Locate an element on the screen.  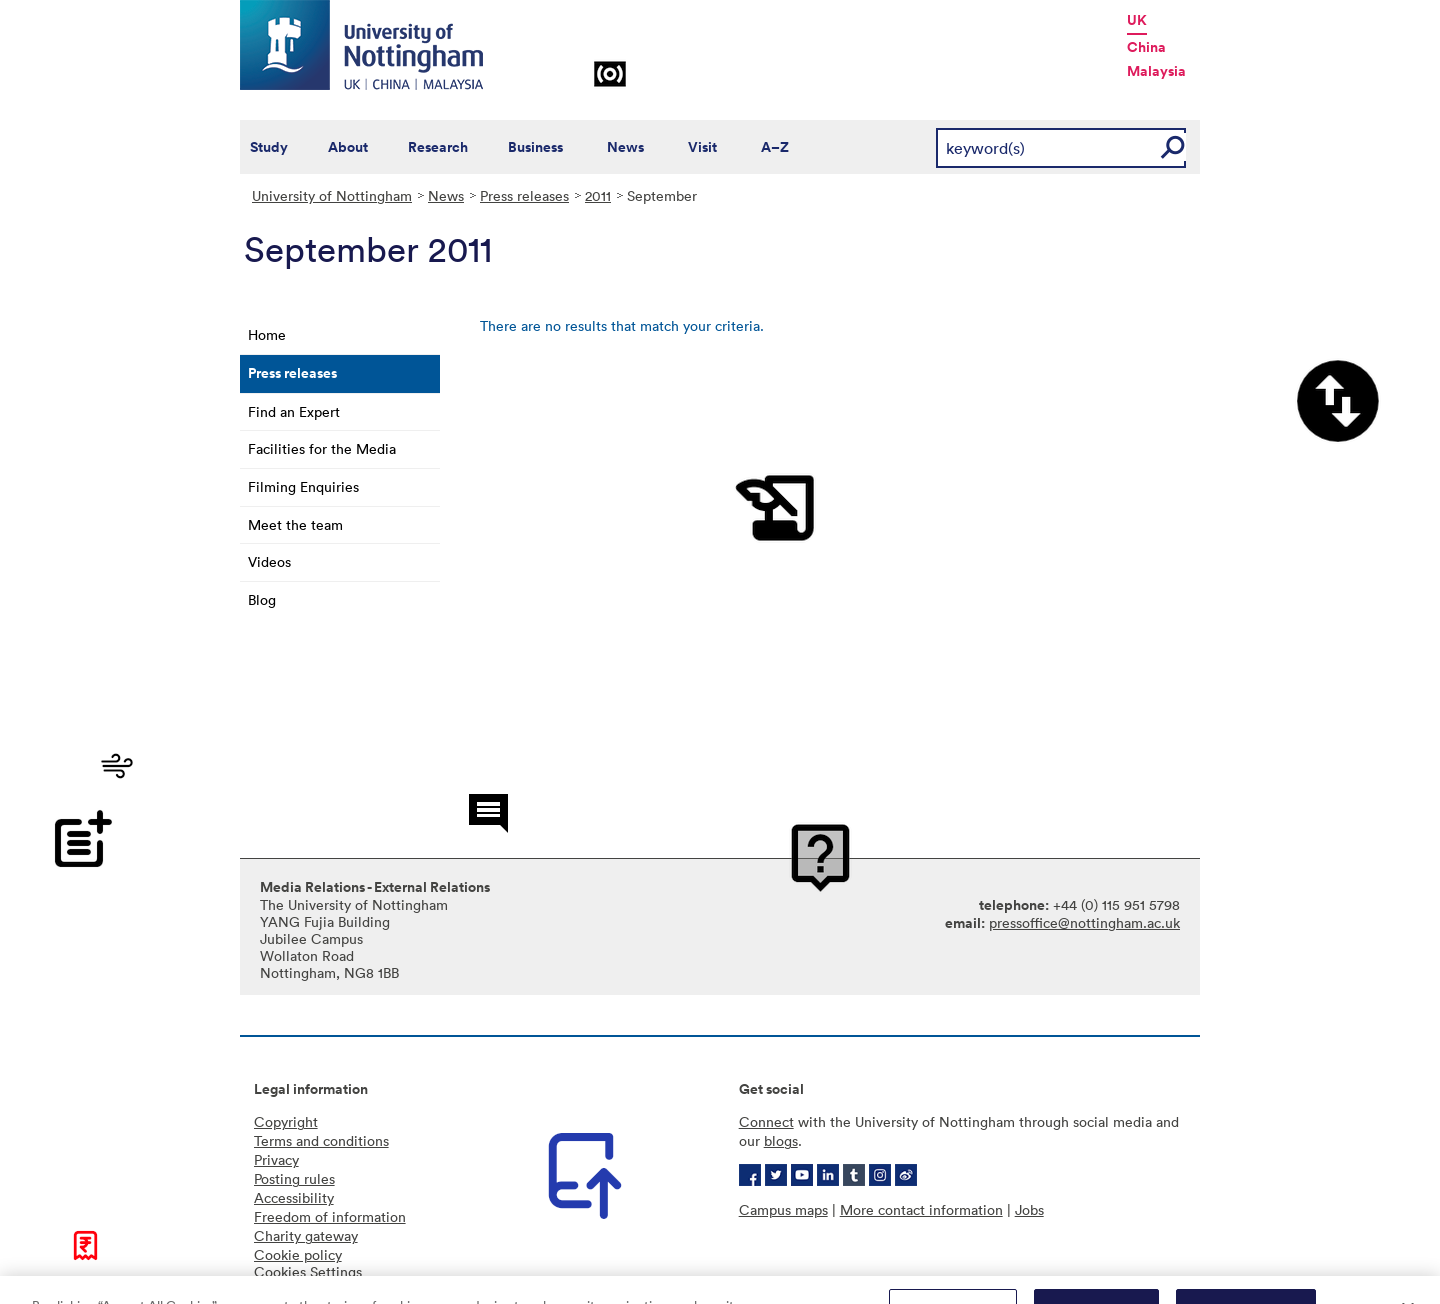
enable surround sound audio output is located at coordinates (610, 74).